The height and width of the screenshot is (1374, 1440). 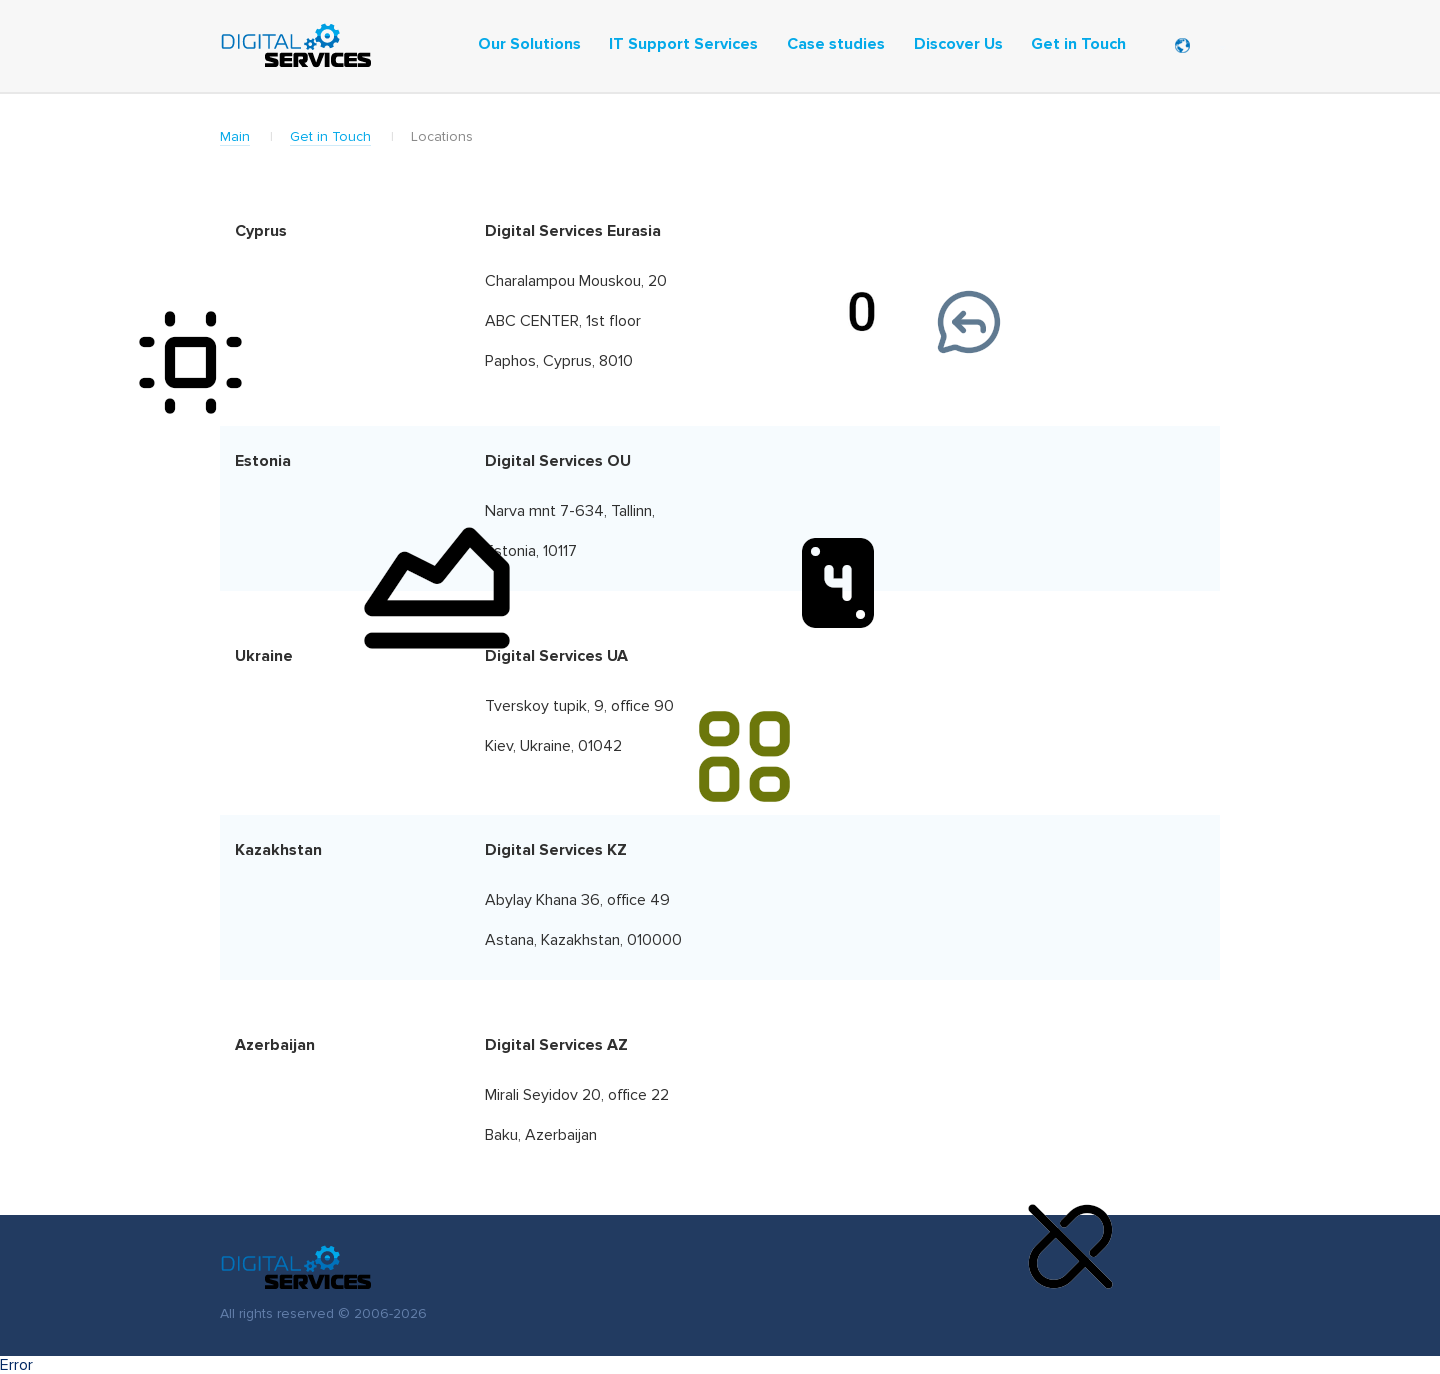 I want to click on select or define an artboard area, so click(x=190, y=362).